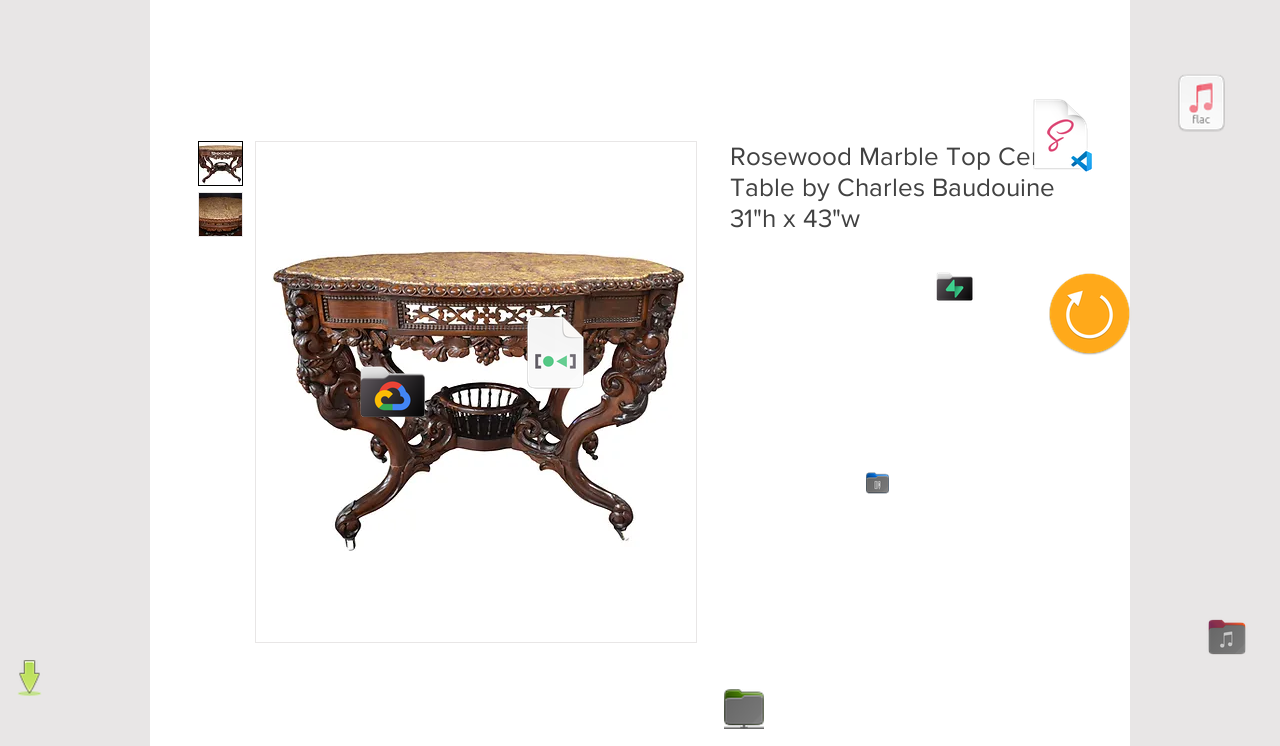 The image size is (1280, 746). Describe the element at coordinates (877, 482) in the screenshot. I see `open templates folder` at that location.